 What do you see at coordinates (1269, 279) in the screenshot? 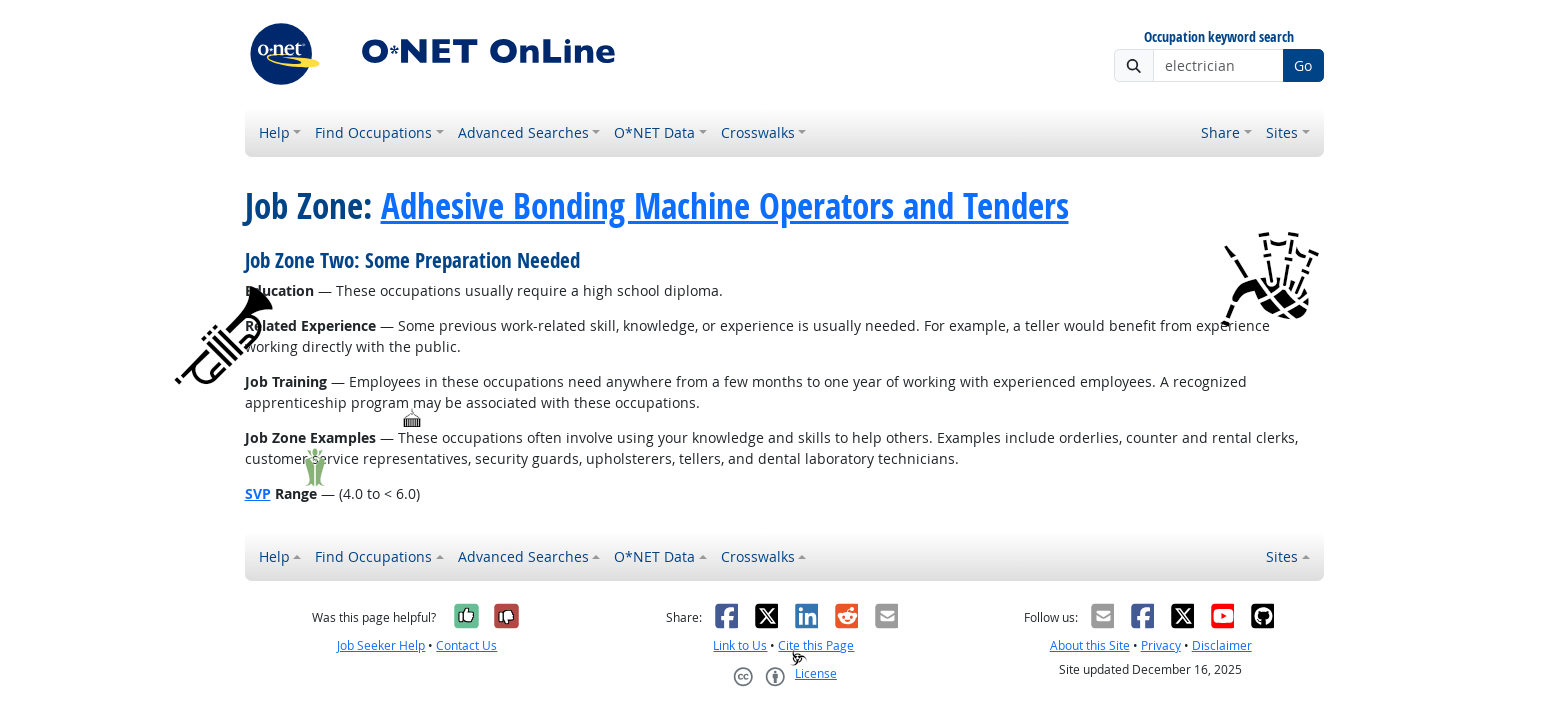
I see `browse traditional or folk music instruments` at bounding box center [1269, 279].